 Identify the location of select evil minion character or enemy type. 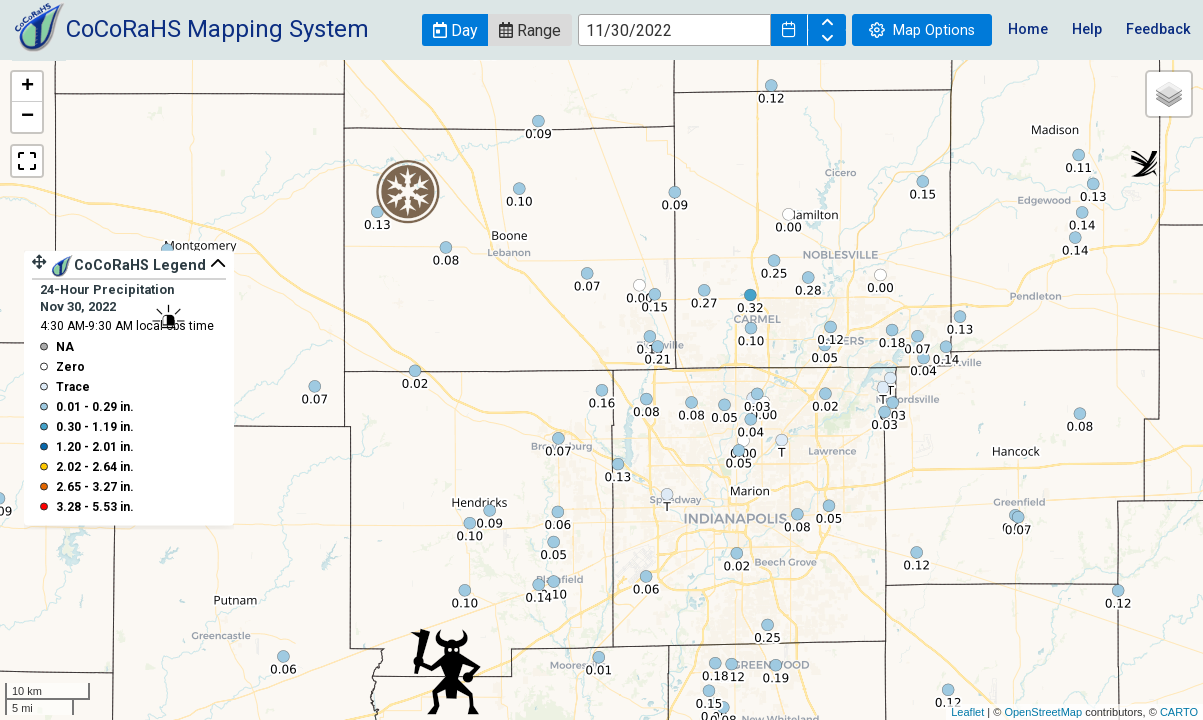
(445, 671).